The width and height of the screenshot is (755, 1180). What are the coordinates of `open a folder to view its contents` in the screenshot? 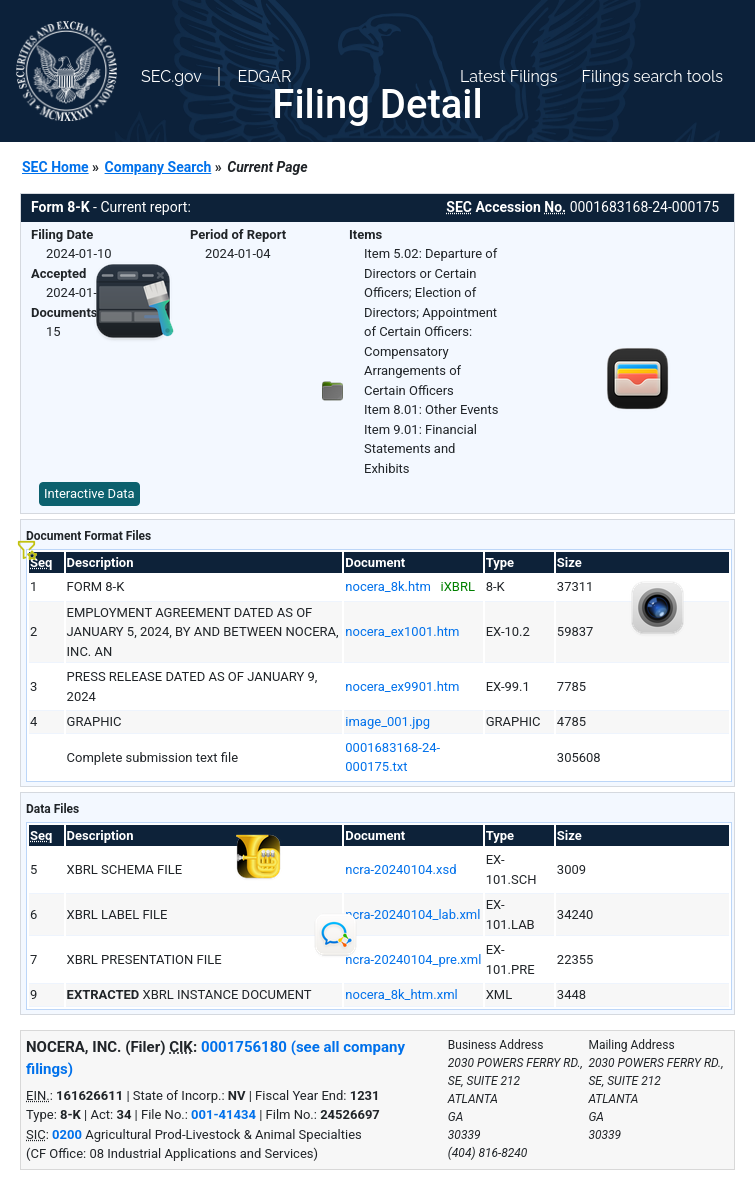 It's located at (332, 390).